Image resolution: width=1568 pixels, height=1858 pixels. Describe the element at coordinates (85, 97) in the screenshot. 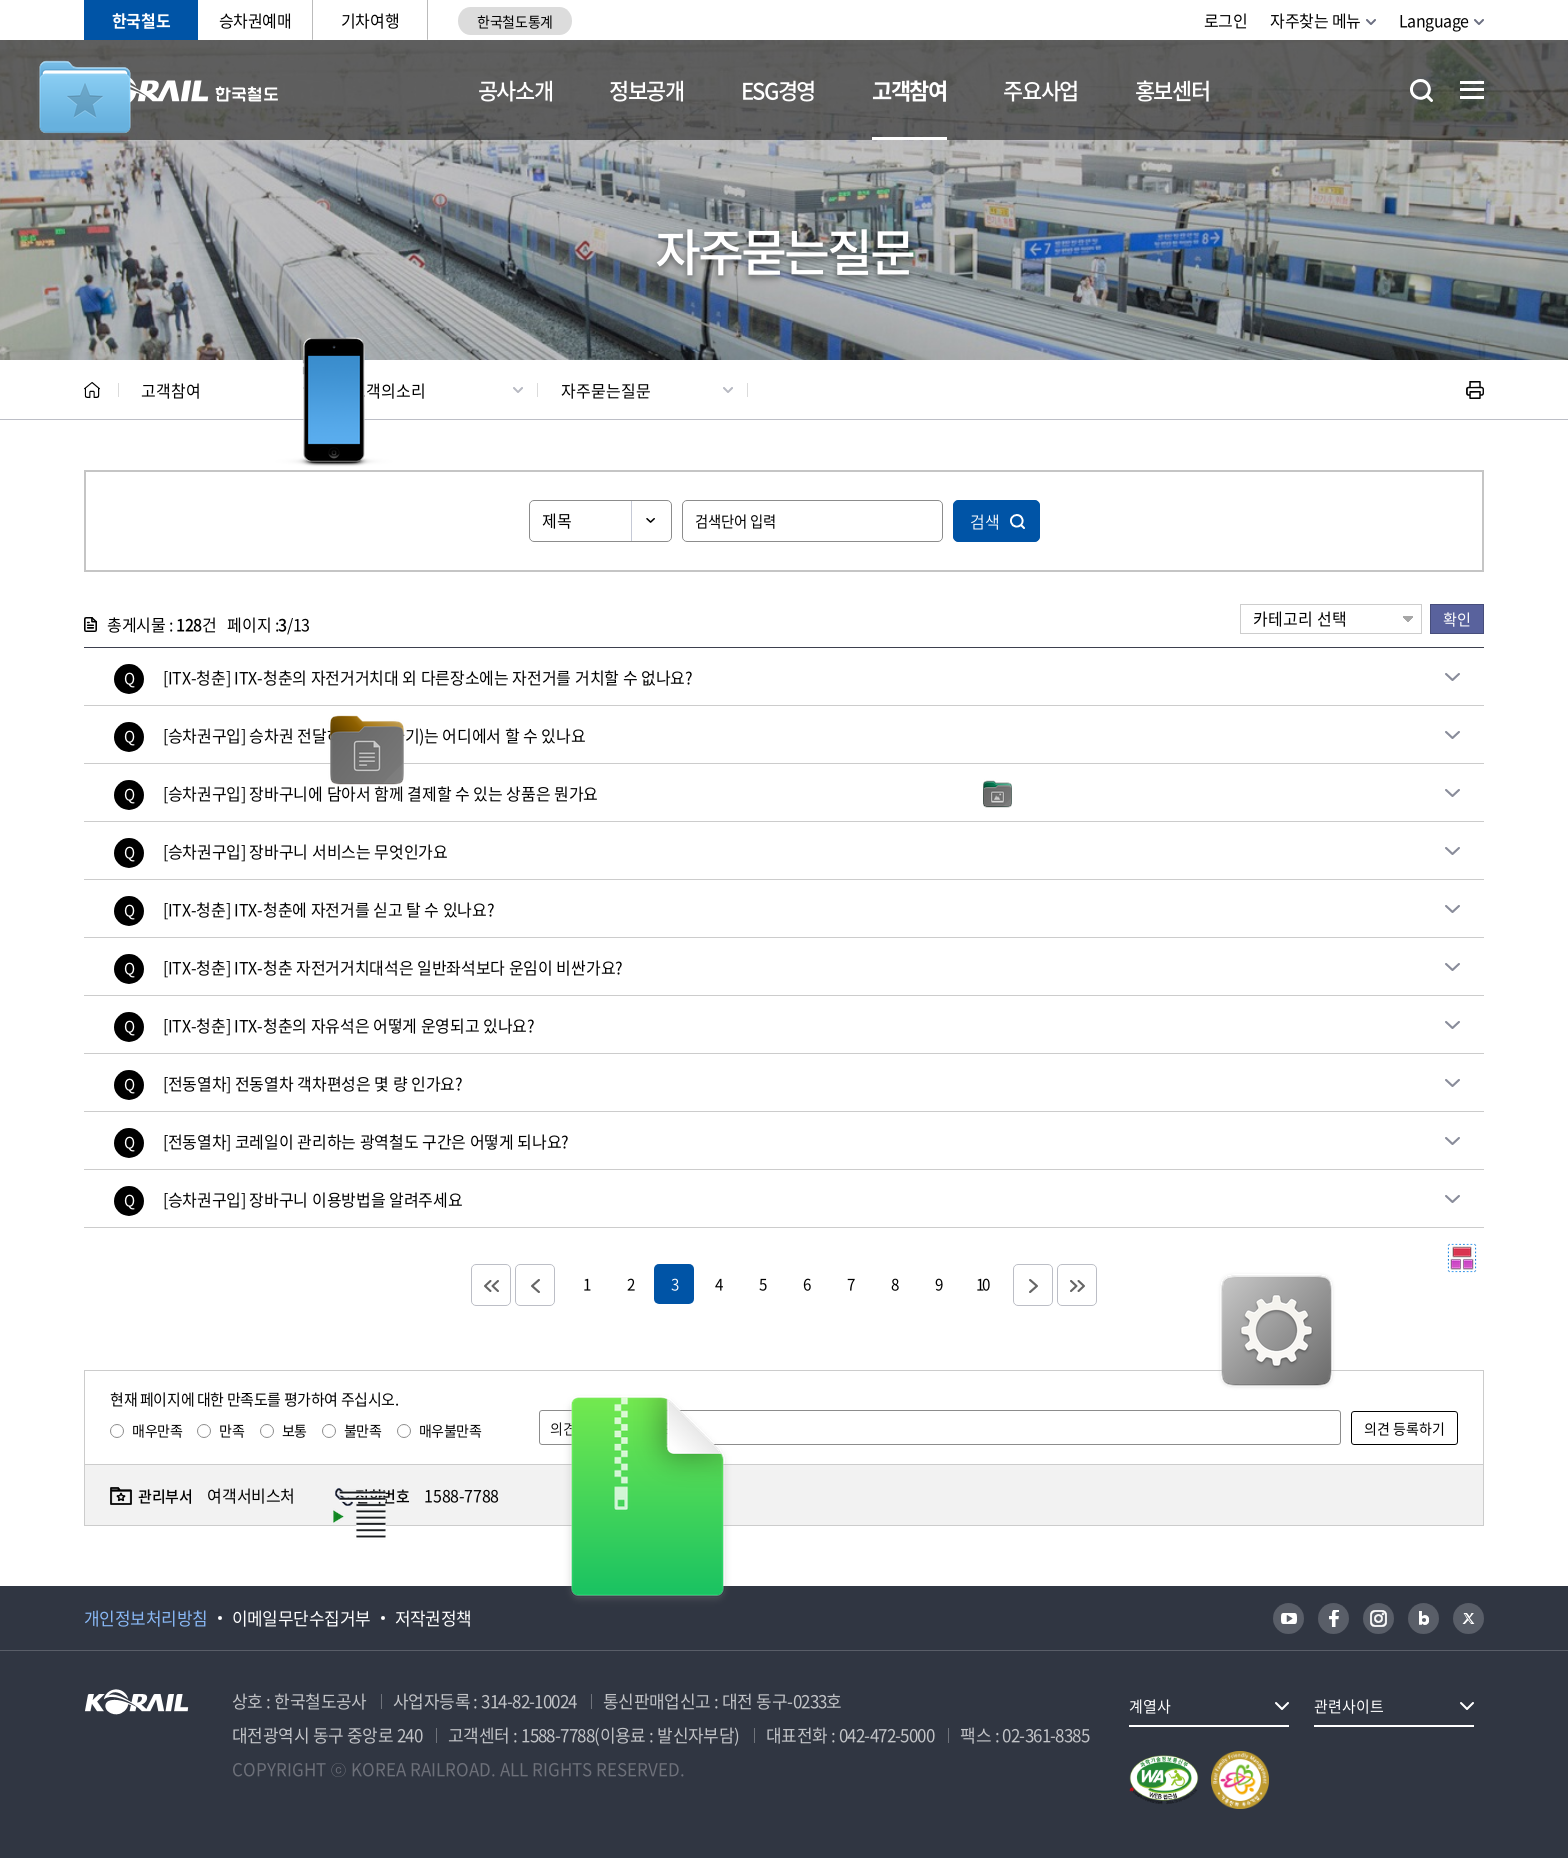

I see `open your bookmarked files folder` at that location.